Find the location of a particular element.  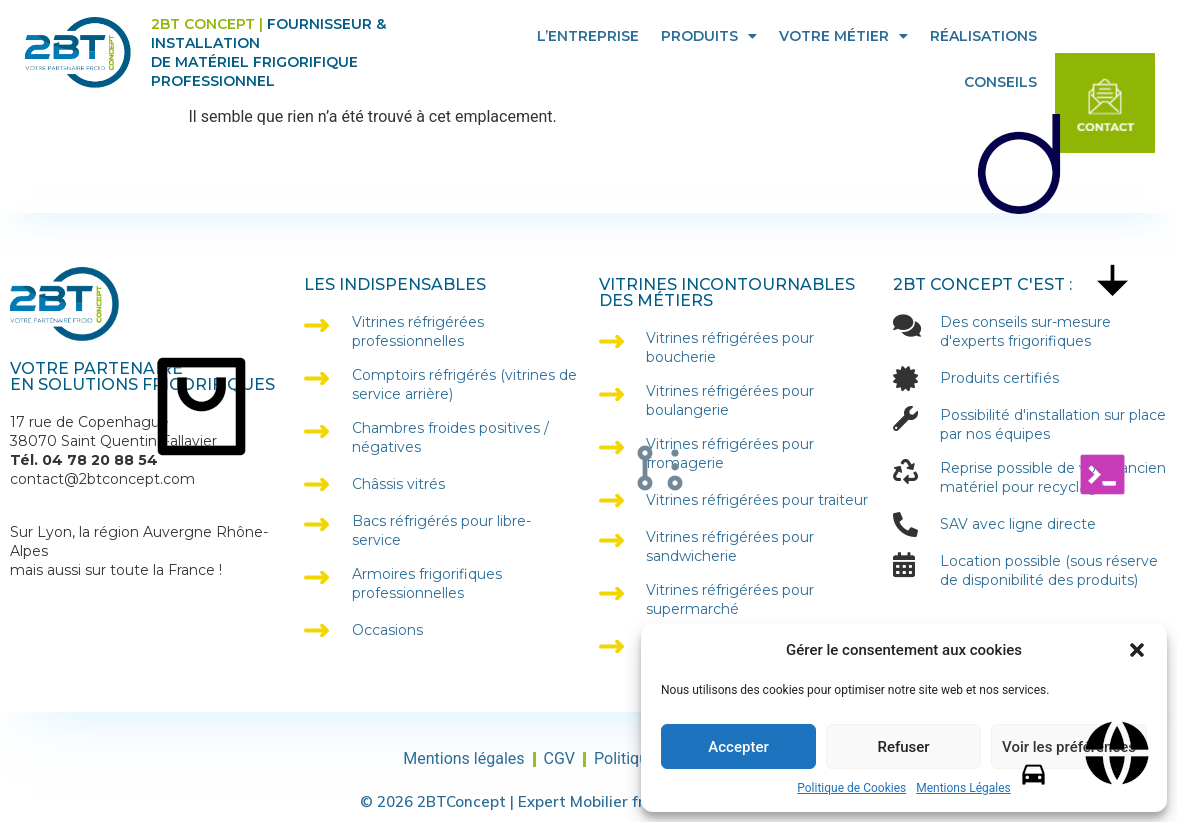

view your shopping bag is located at coordinates (201, 406).